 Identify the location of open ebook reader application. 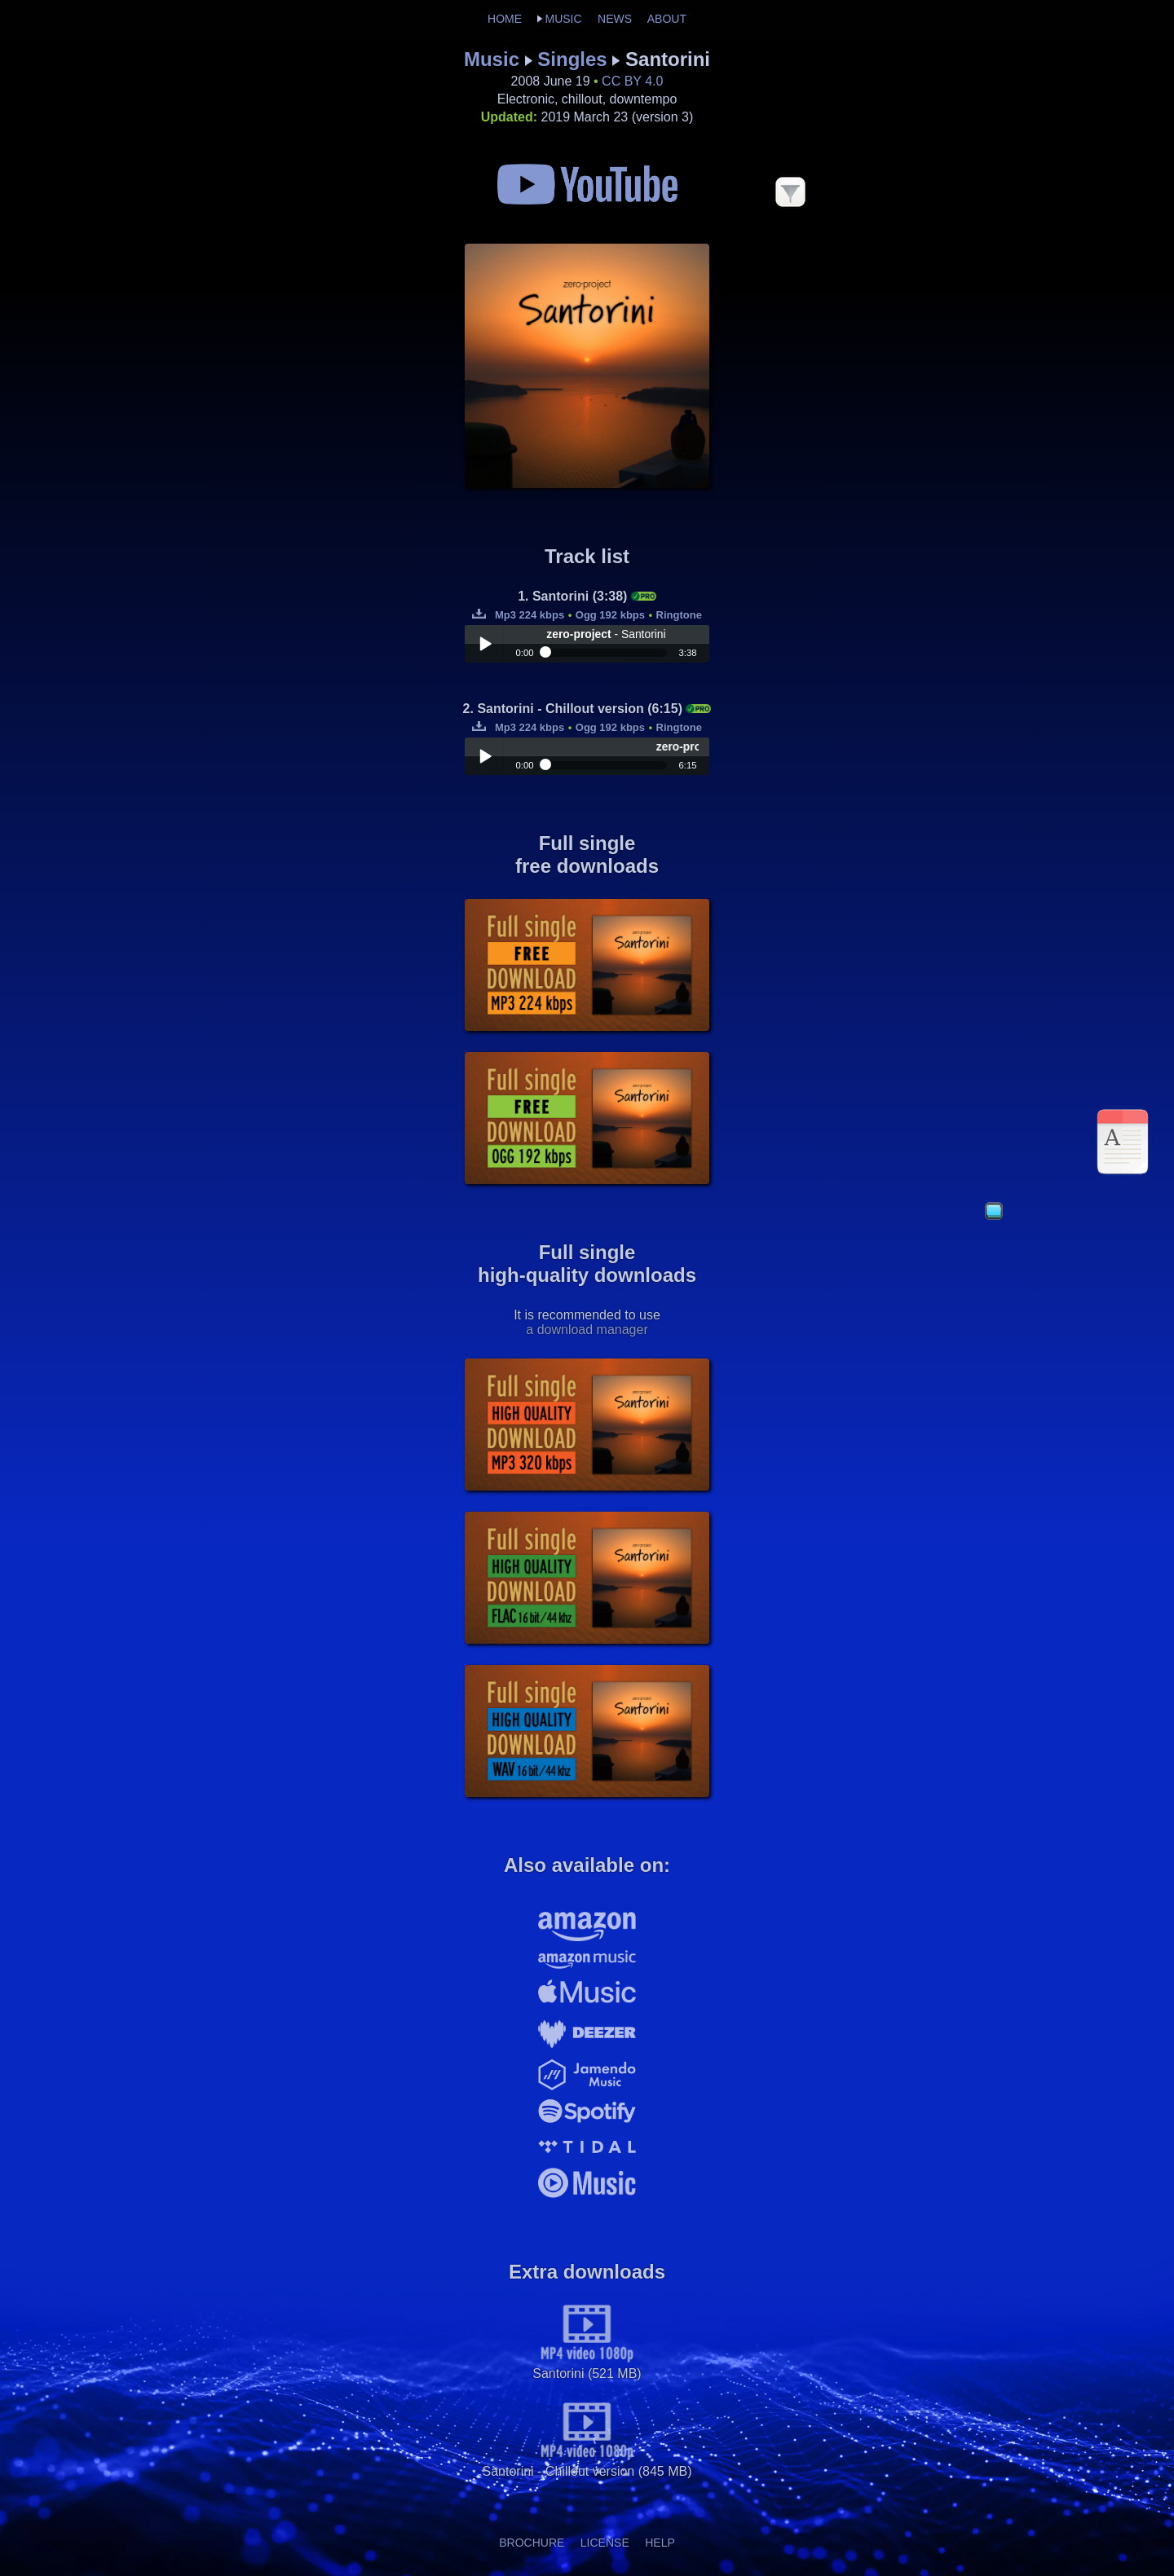
(1123, 1142).